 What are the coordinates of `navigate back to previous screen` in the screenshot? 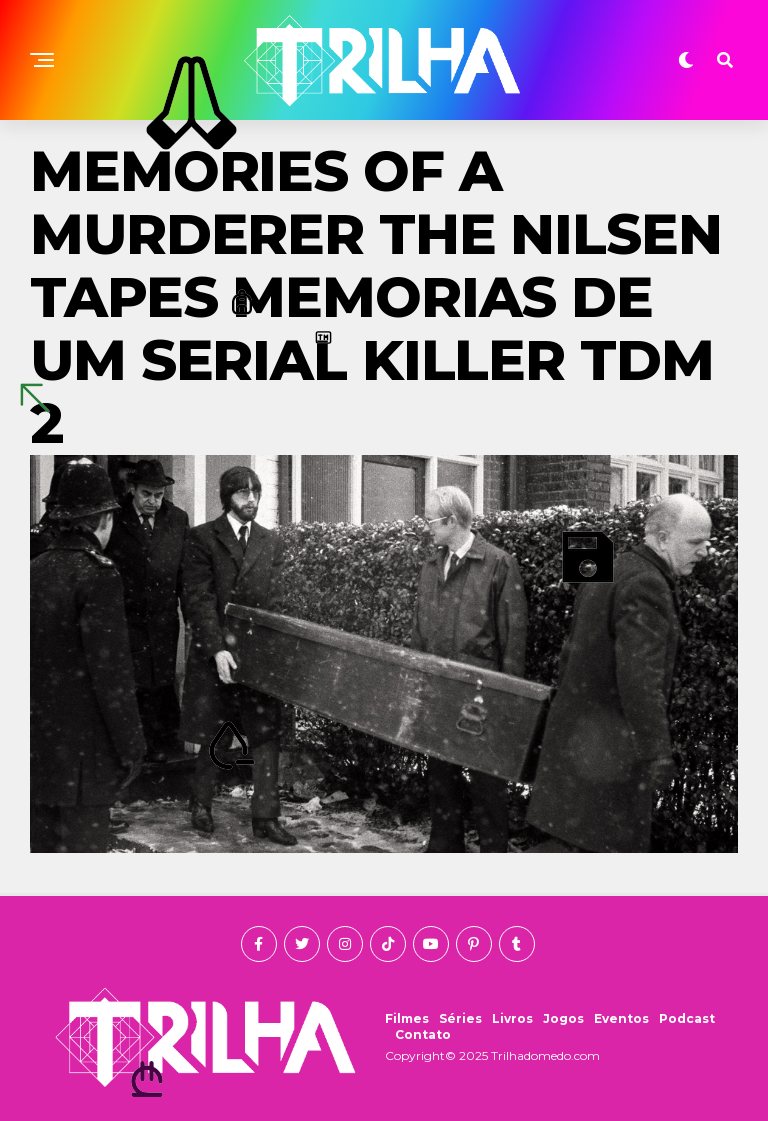 It's located at (35, 398).